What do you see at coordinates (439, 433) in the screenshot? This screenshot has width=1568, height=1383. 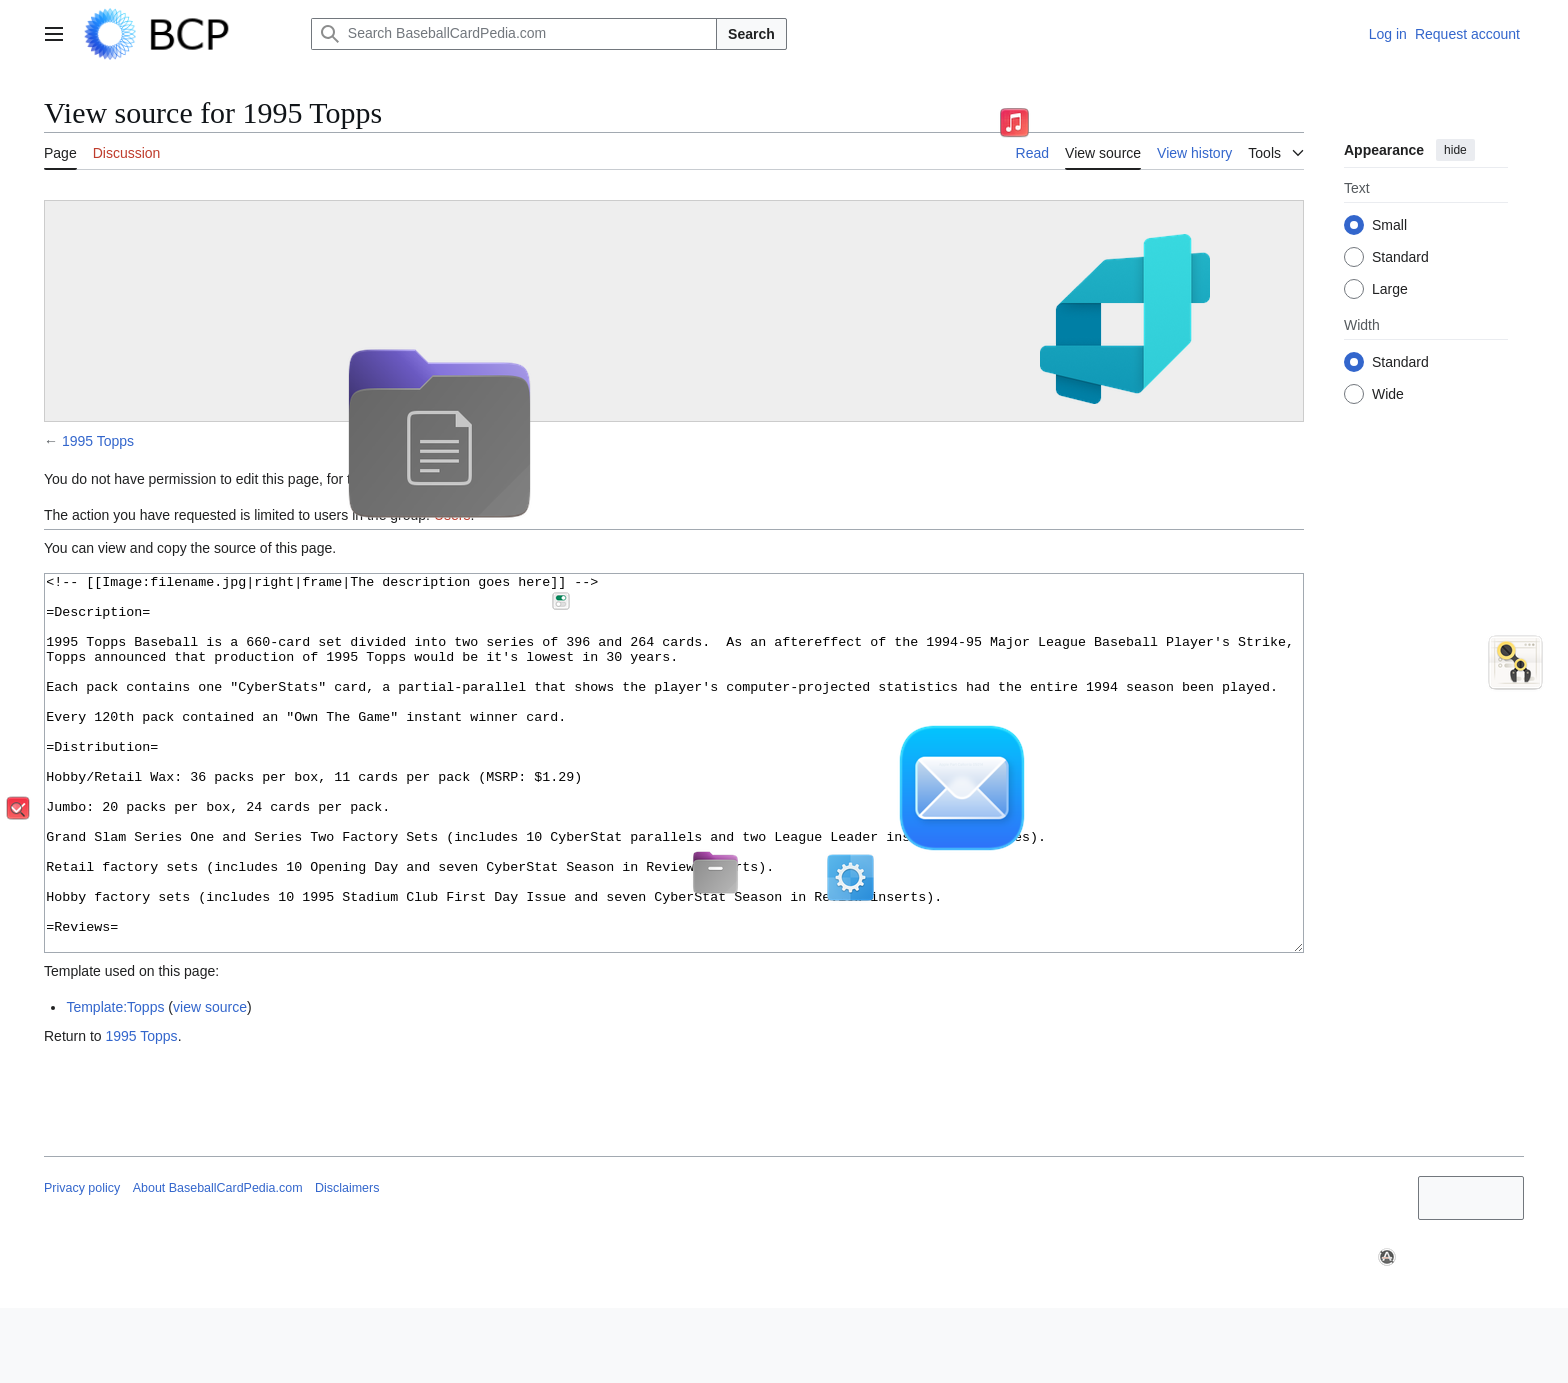 I see `open your documents folder` at bounding box center [439, 433].